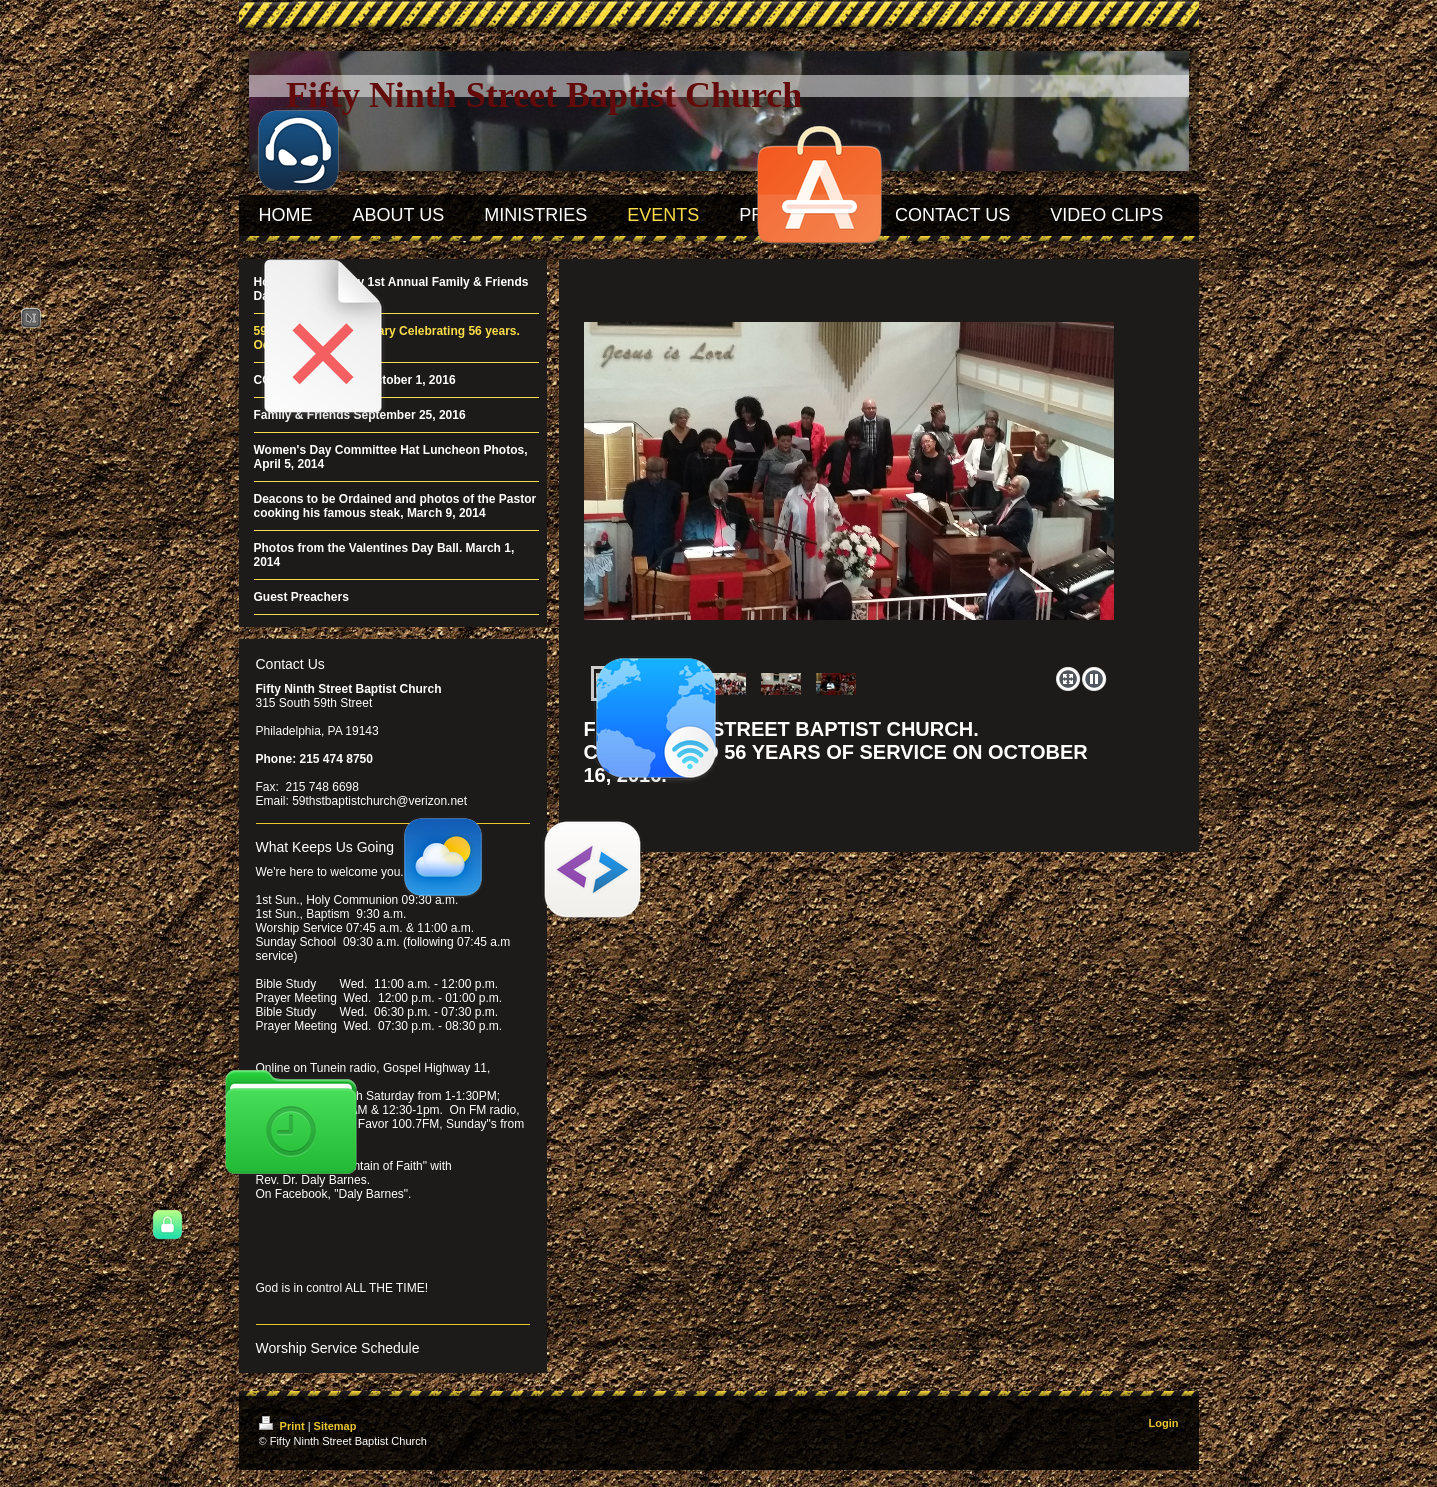 This screenshot has height=1487, width=1437. I want to click on a broken or invalid symbolic link file, so click(323, 339).